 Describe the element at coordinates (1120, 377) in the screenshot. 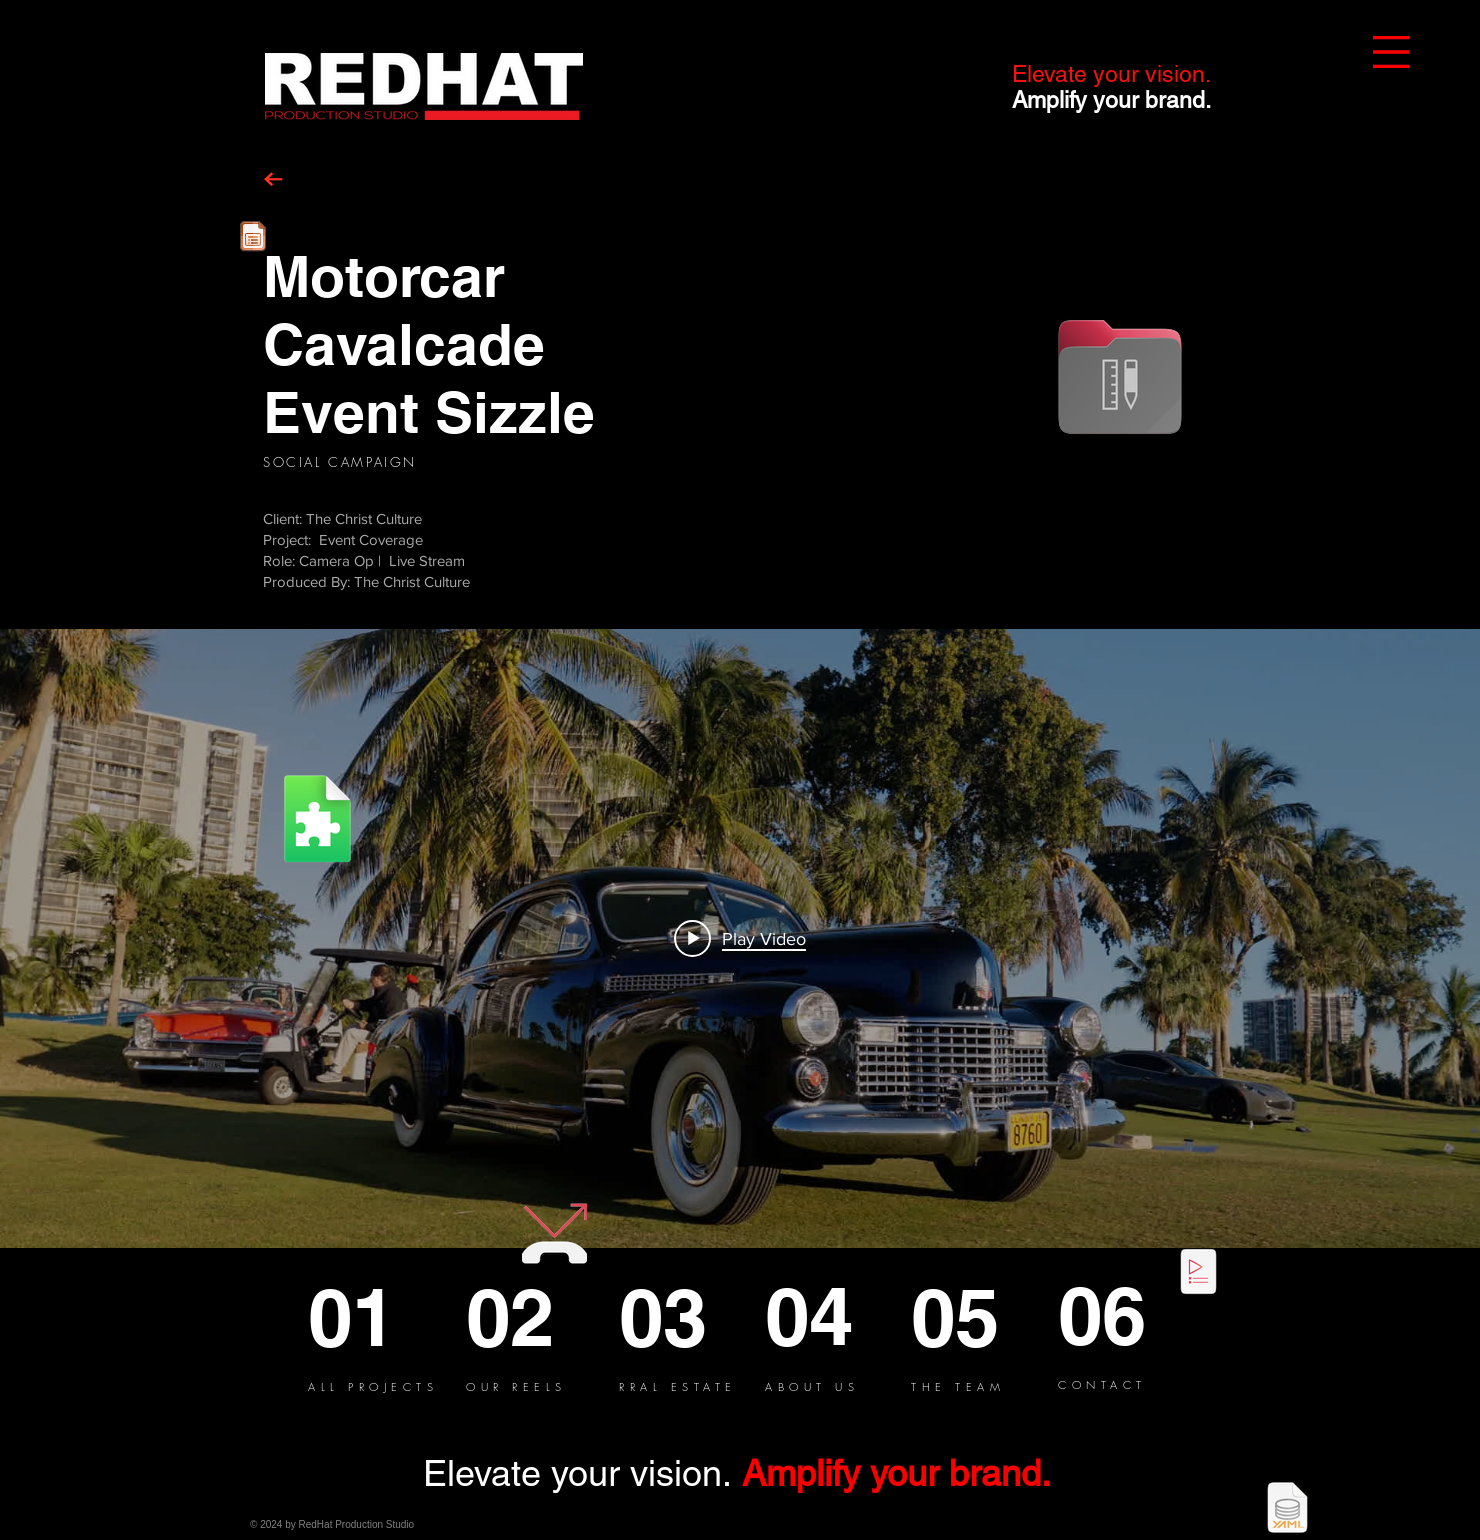

I see `open templates folder` at that location.